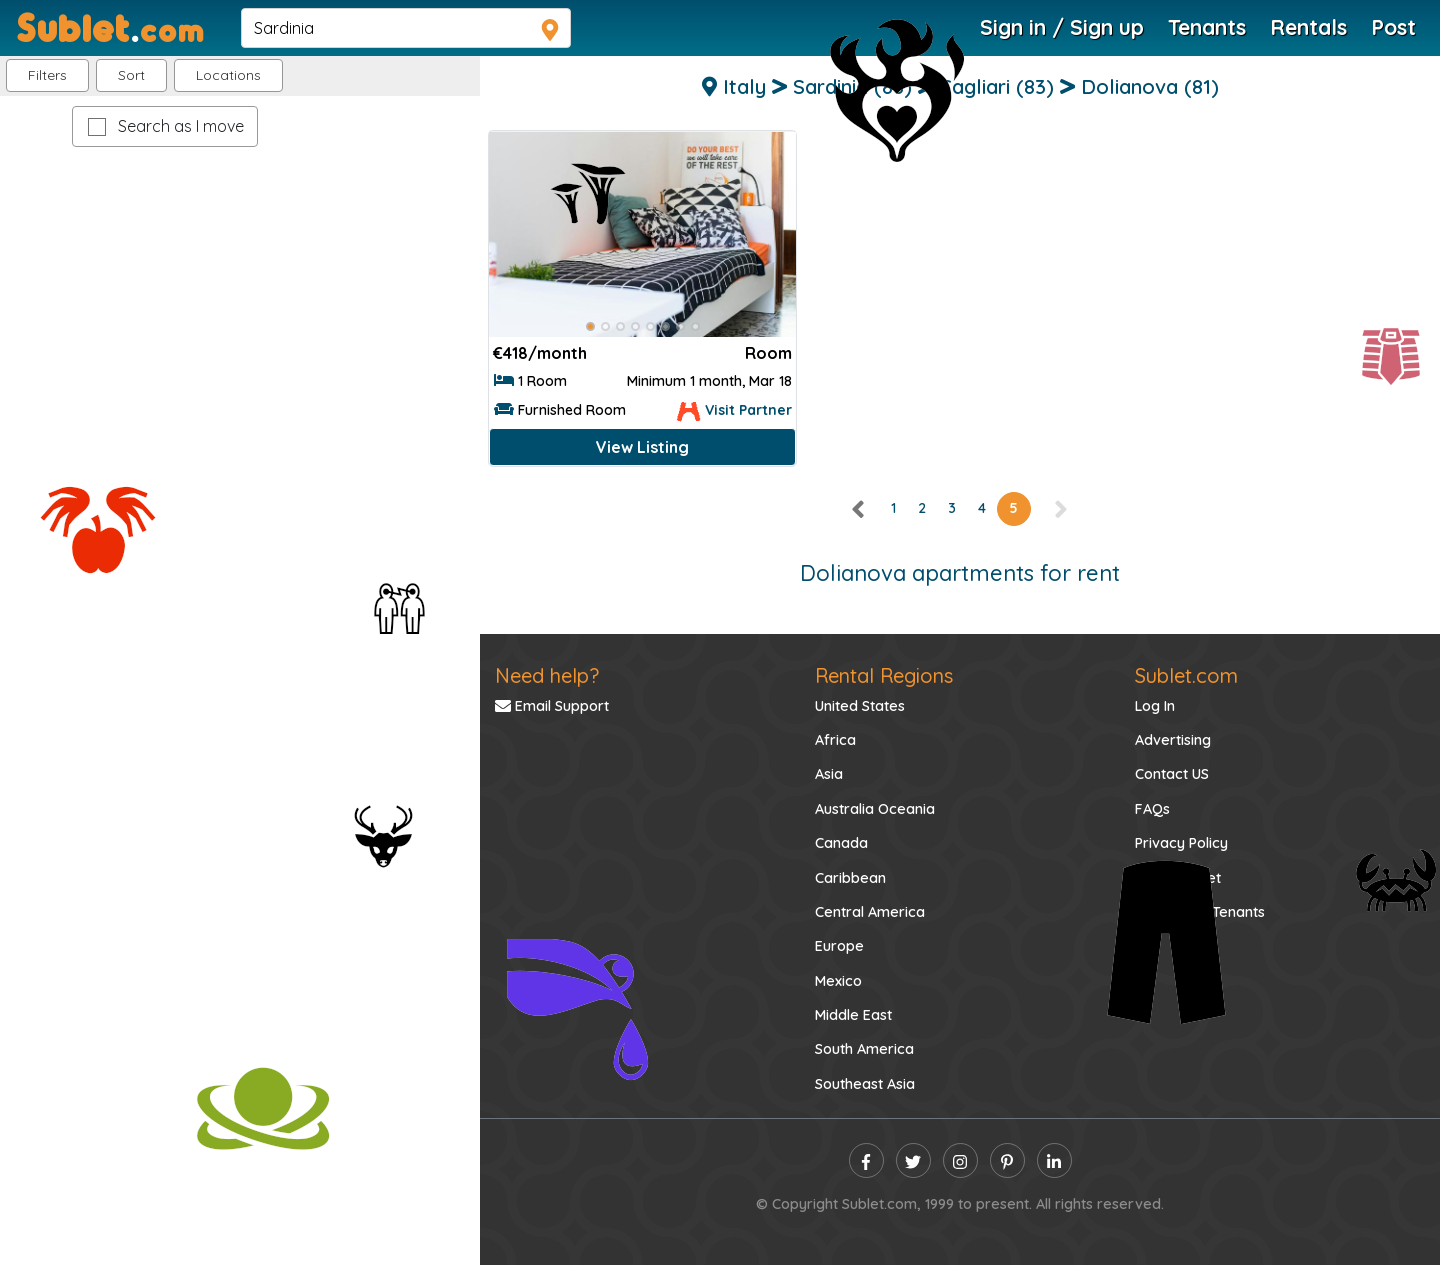 The height and width of the screenshot is (1265, 1440). Describe the element at coordinates (588, 194) in the screenshot. I see `chanterelle mushroom icon for a foraging or nature app` at that location.